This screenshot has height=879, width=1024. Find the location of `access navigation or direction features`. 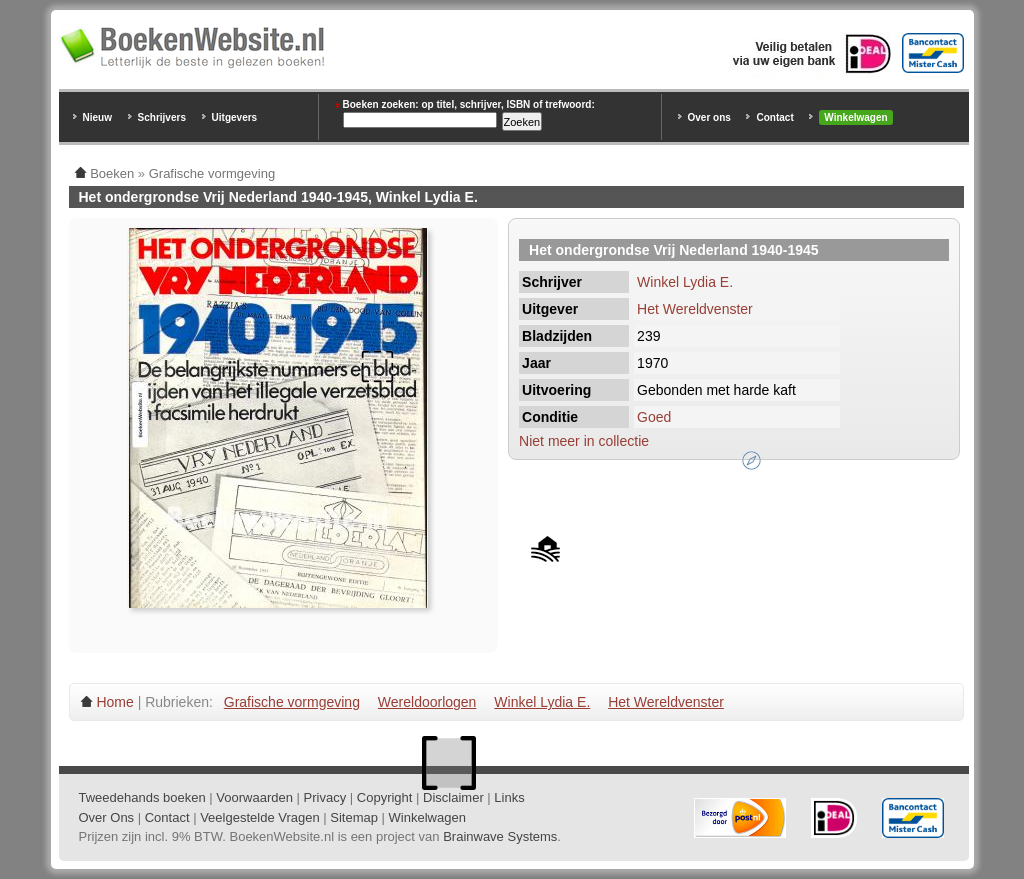

access navigation or direction features is located at coordinates (751, 460).